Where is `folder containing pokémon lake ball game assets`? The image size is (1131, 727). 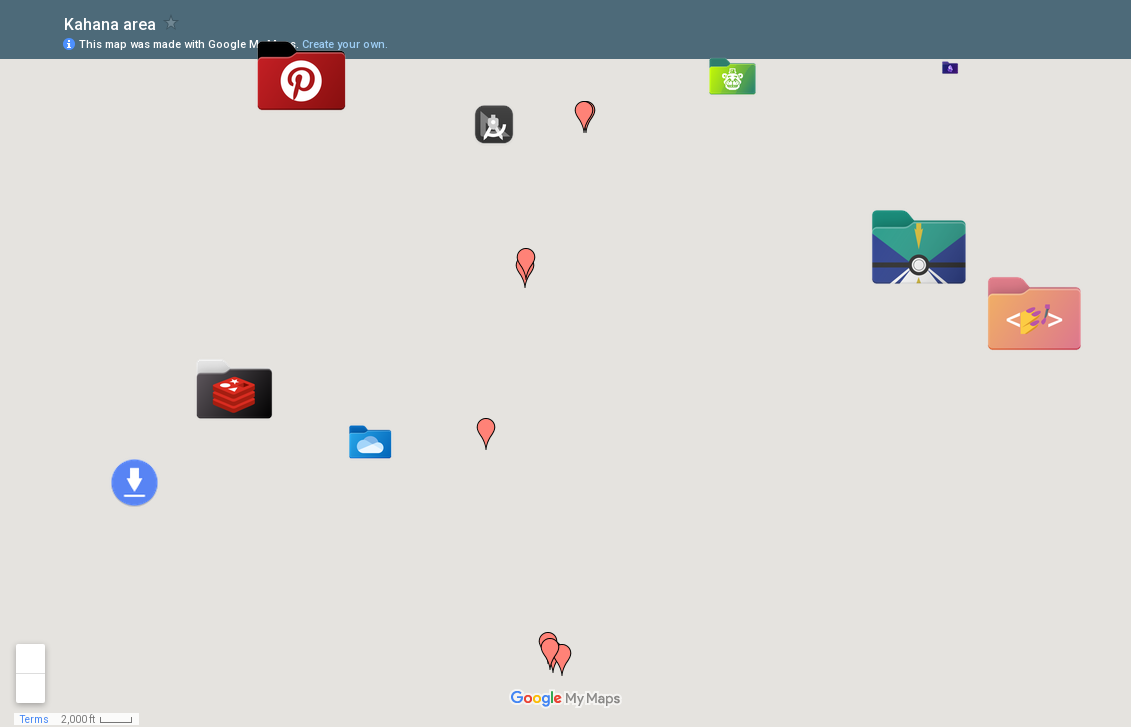 folder containing pokémon lake ball game assets is located at coordinates (918, 249).